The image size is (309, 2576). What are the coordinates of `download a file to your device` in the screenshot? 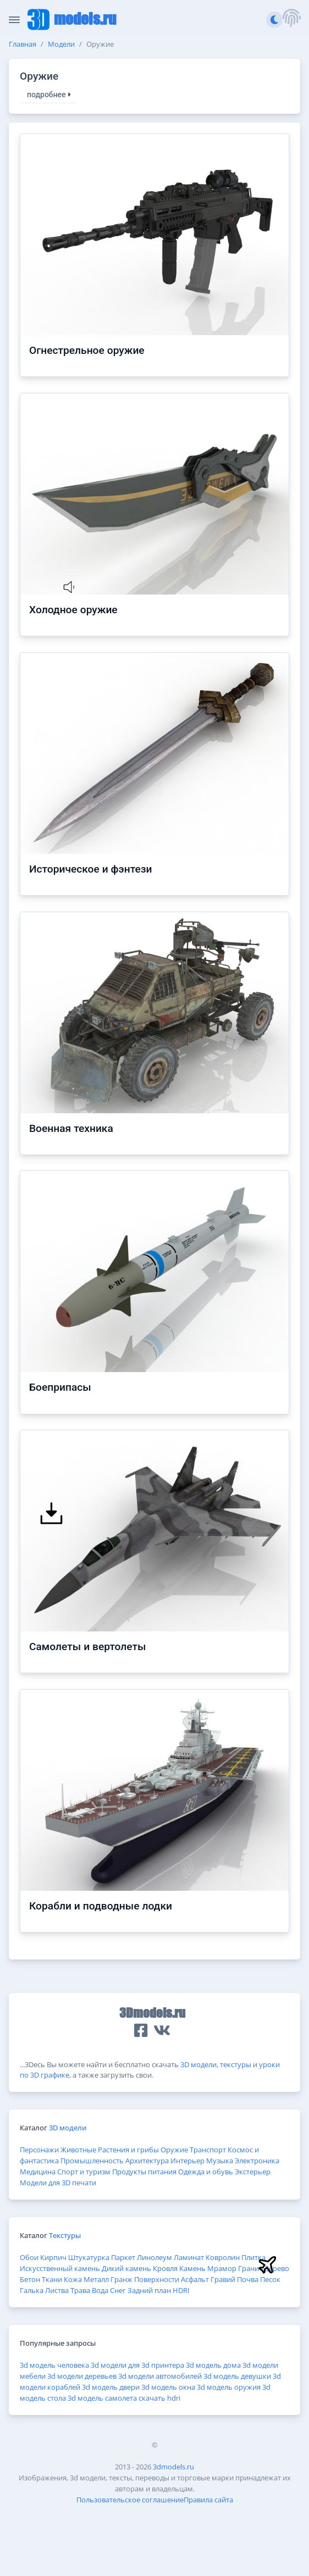 It's located at (51, 1514).